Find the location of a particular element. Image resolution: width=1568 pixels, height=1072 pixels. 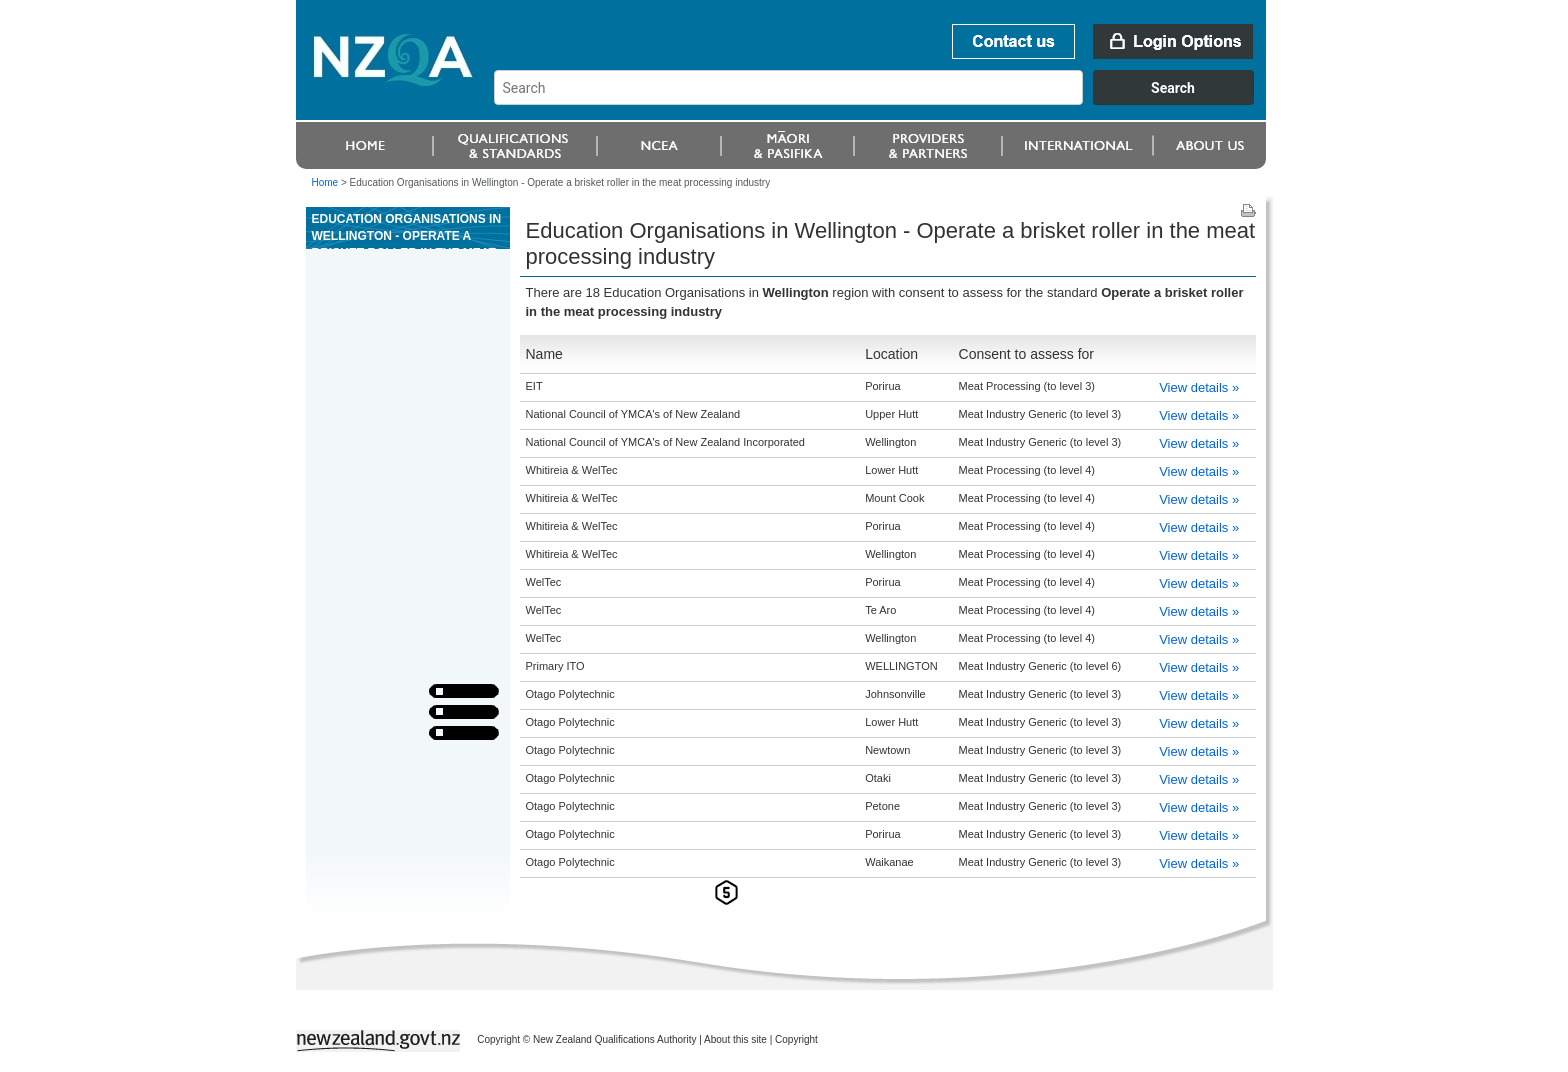

indicates step 5 in a multi-step process is located at coordinates (726, 892).